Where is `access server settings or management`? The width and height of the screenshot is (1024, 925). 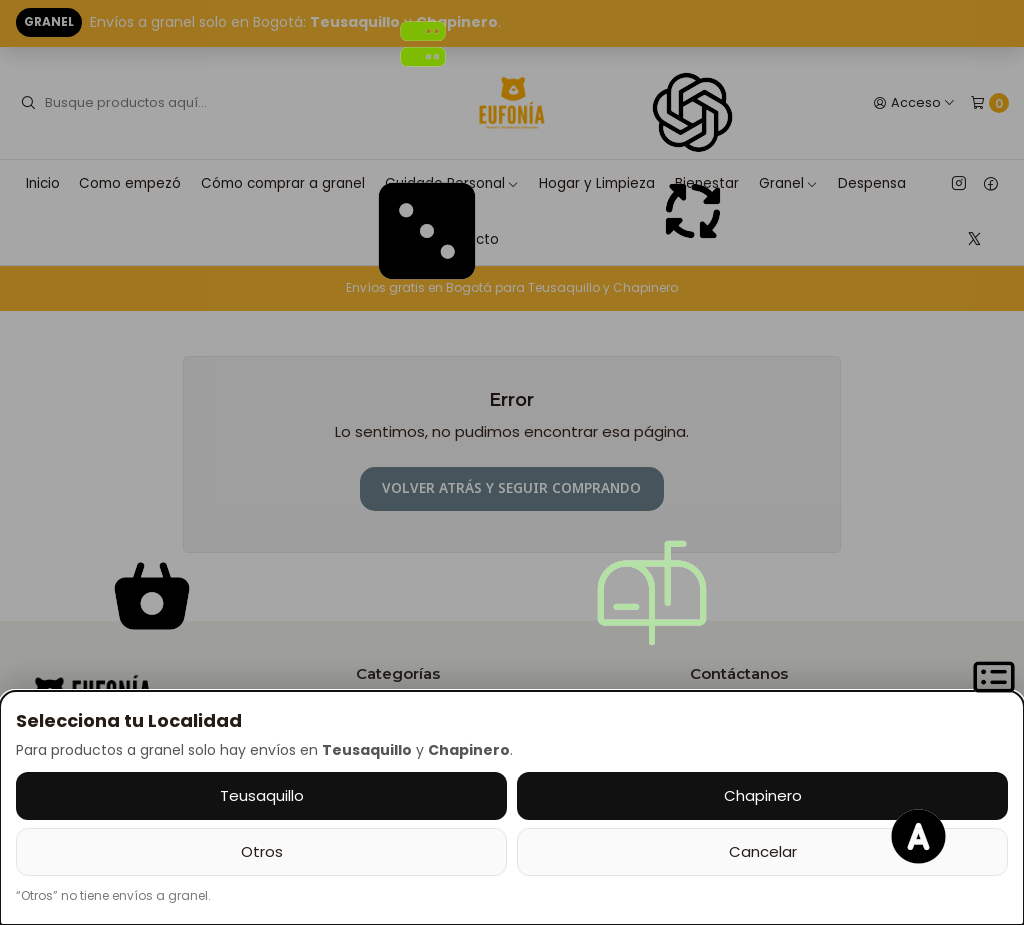 access server settings or management is located at coordinates (423, 44).